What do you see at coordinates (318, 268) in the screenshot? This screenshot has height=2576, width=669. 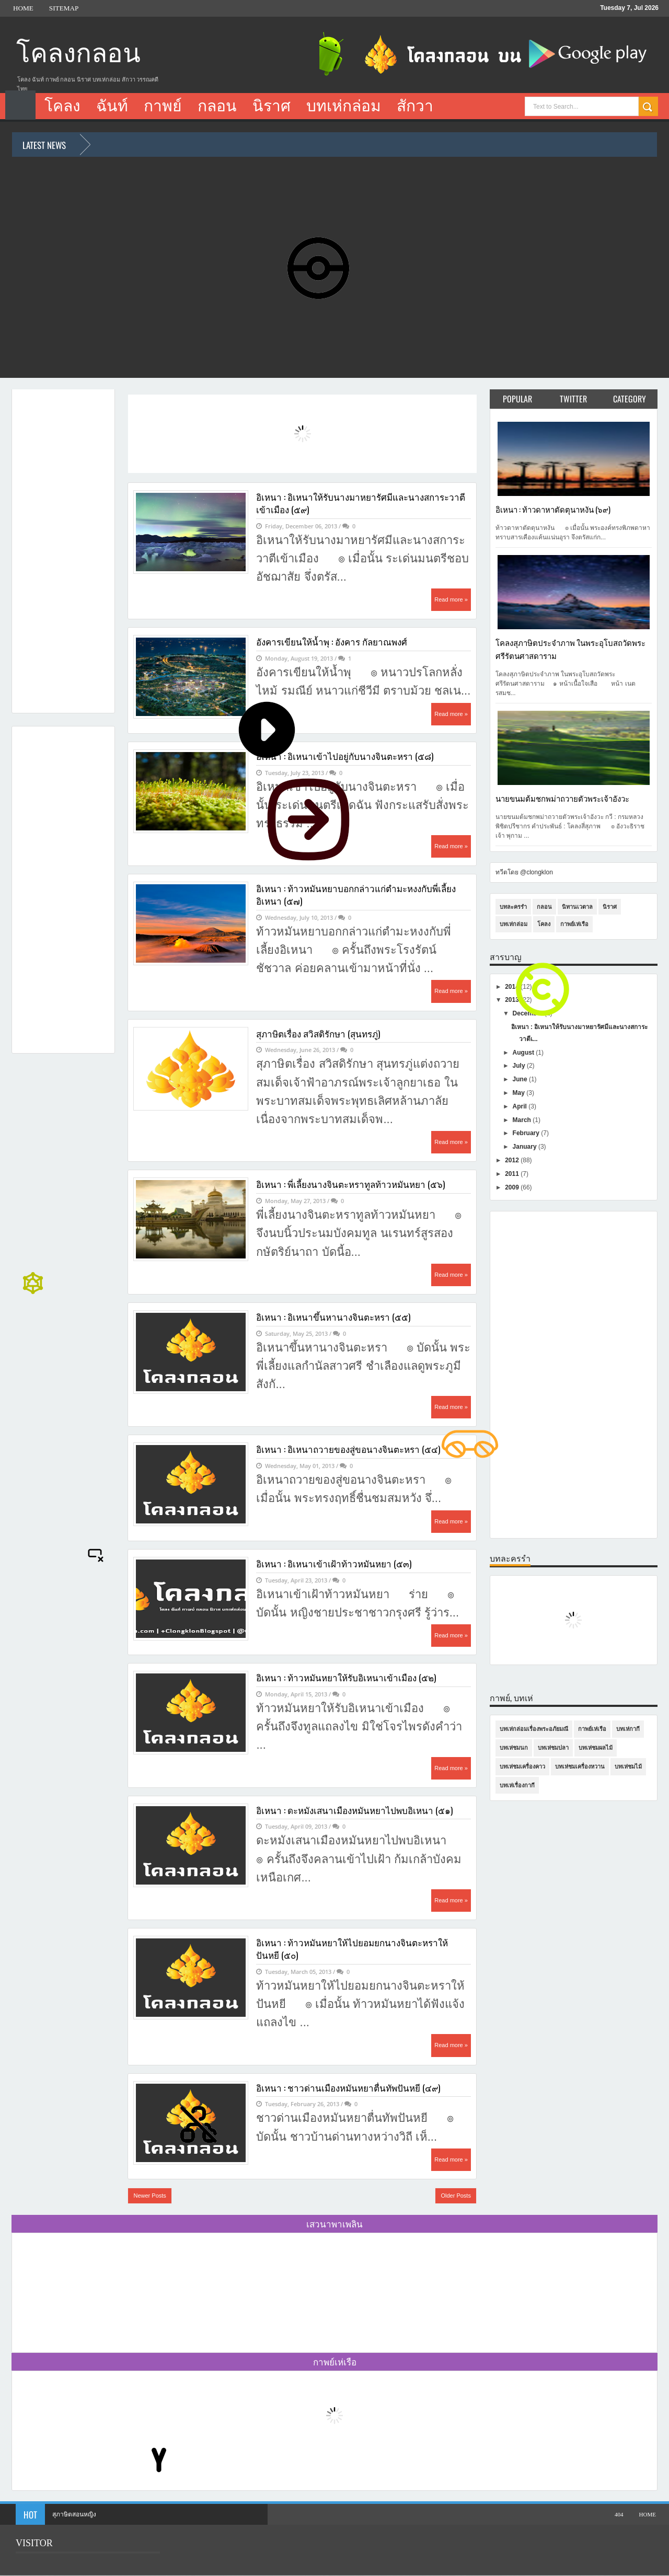 I see `access pokémon collection or inventory` at bounding box center [318, 268].